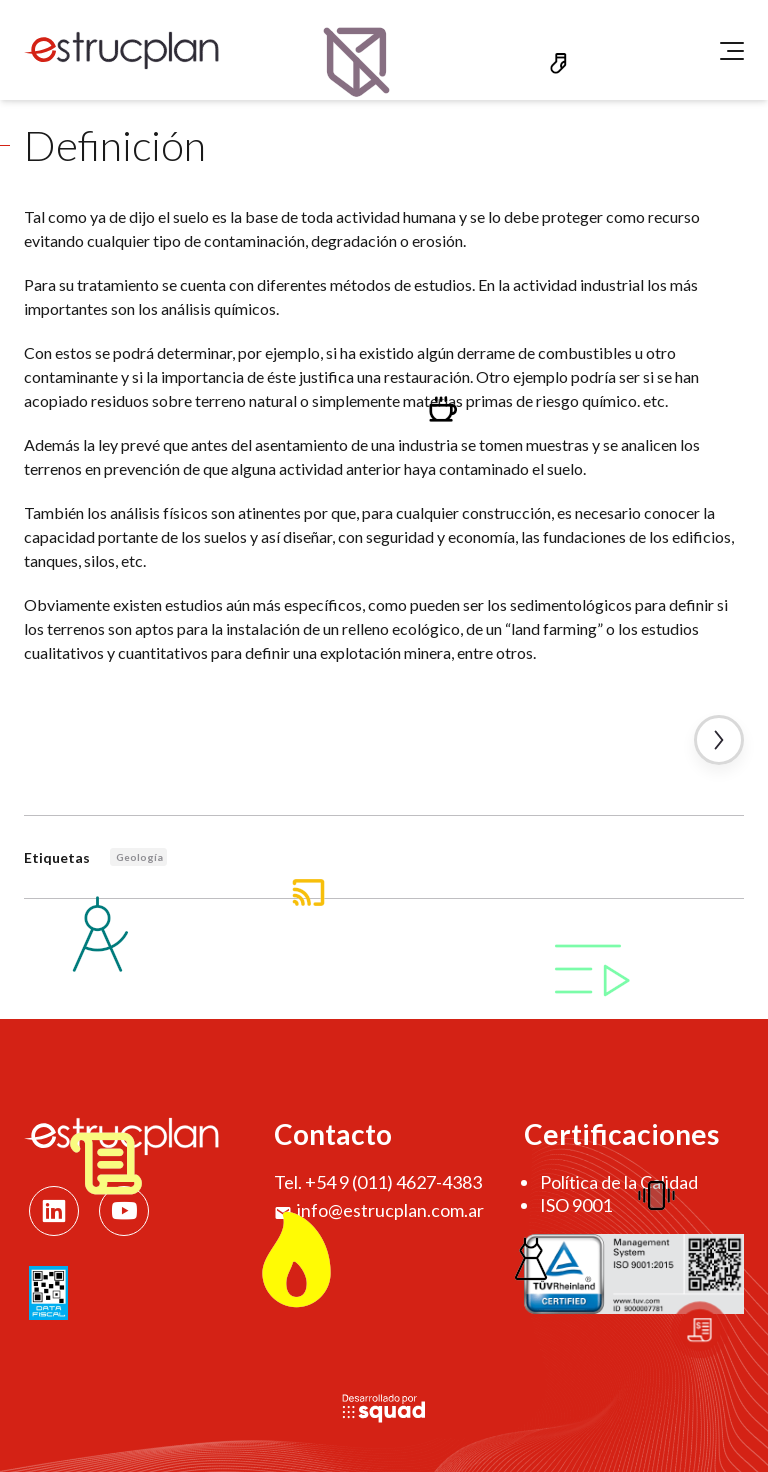  I want to click on access drawing or drafting tools, so click(97, 935).